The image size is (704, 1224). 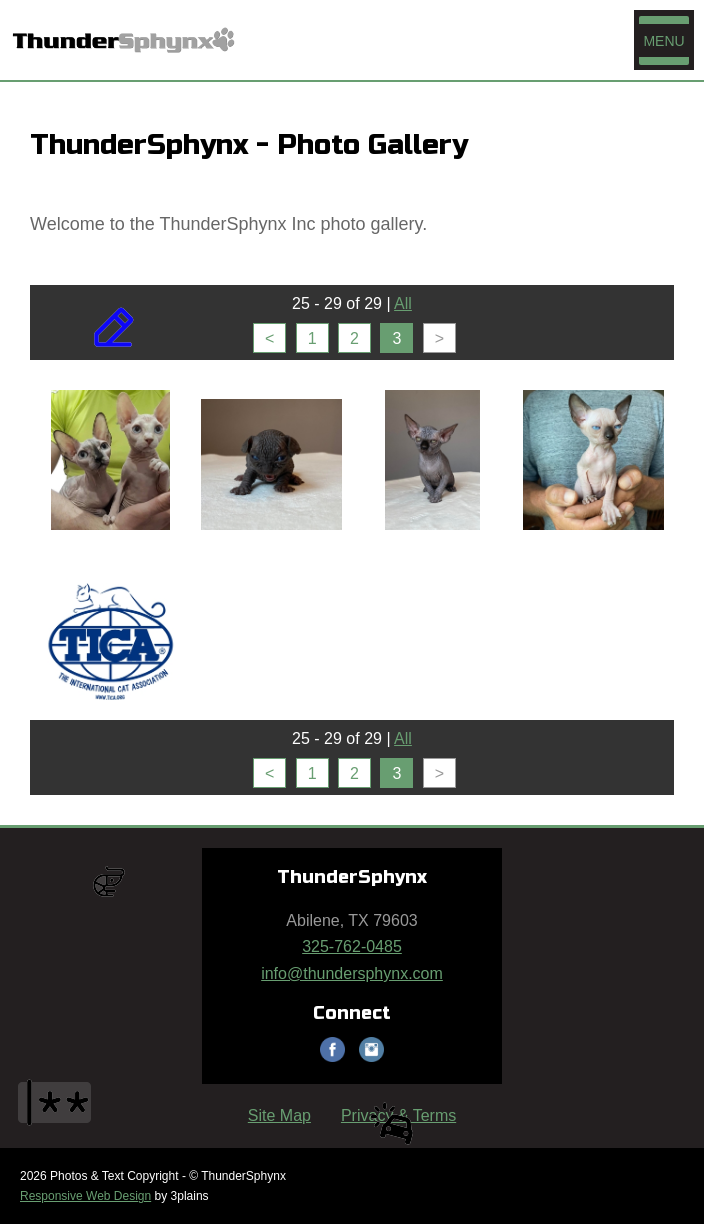 What do you see at coordinates (109, 882) in the screenshot?
I see `indicates seafood or shellfish menu category` at bounding box center [109, 882].